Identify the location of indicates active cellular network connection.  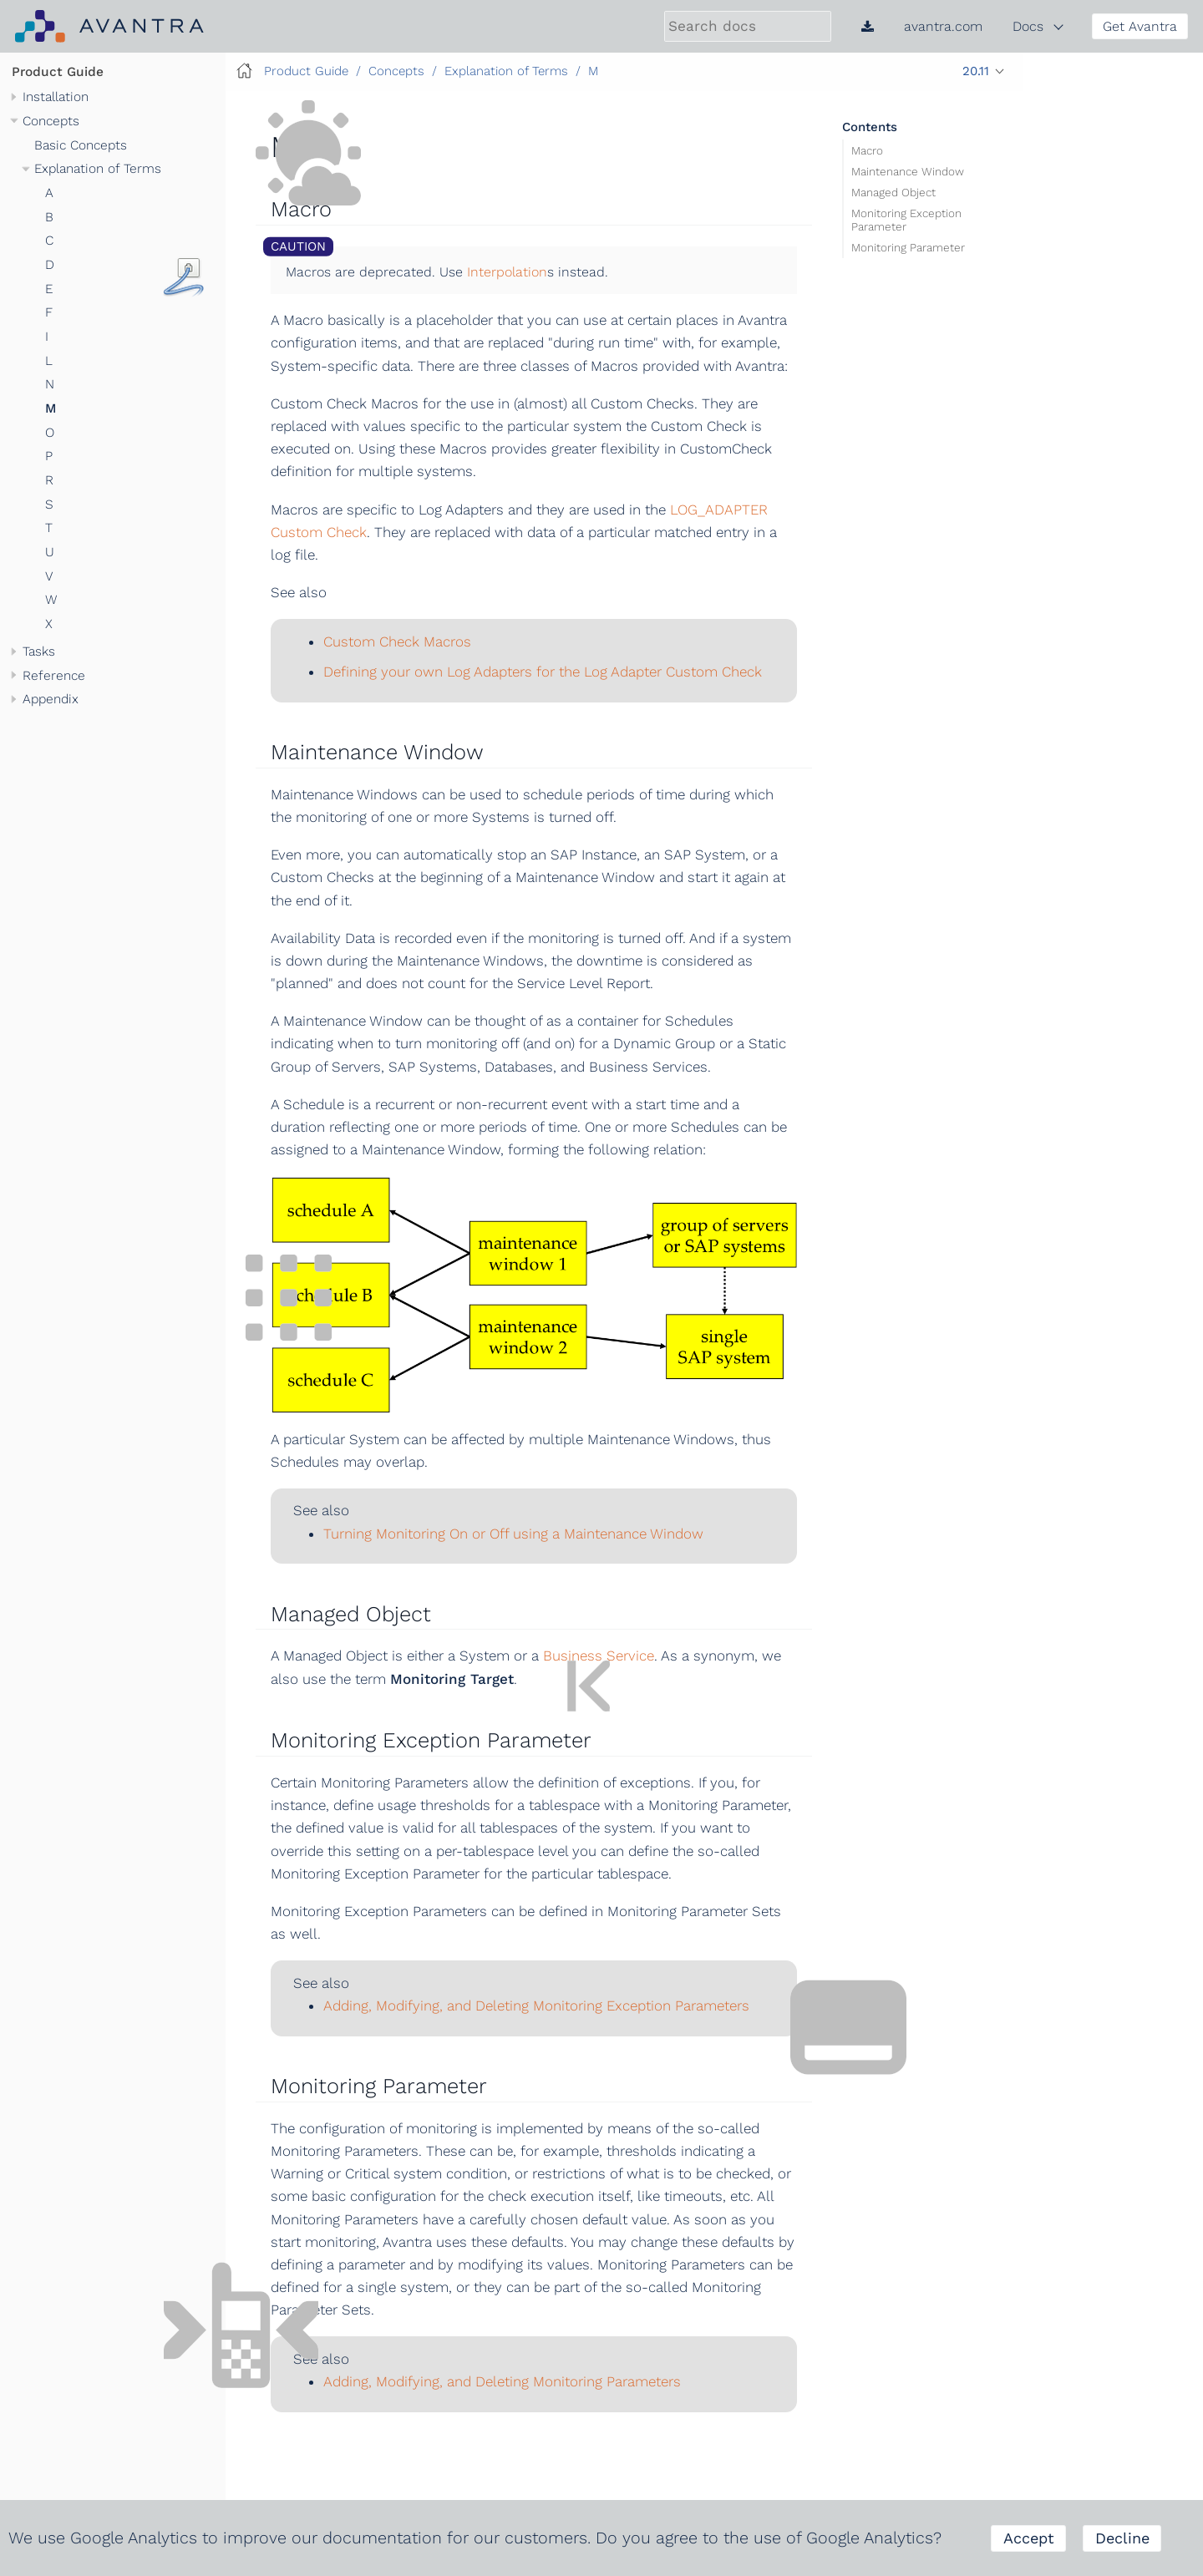
(241, 2330).